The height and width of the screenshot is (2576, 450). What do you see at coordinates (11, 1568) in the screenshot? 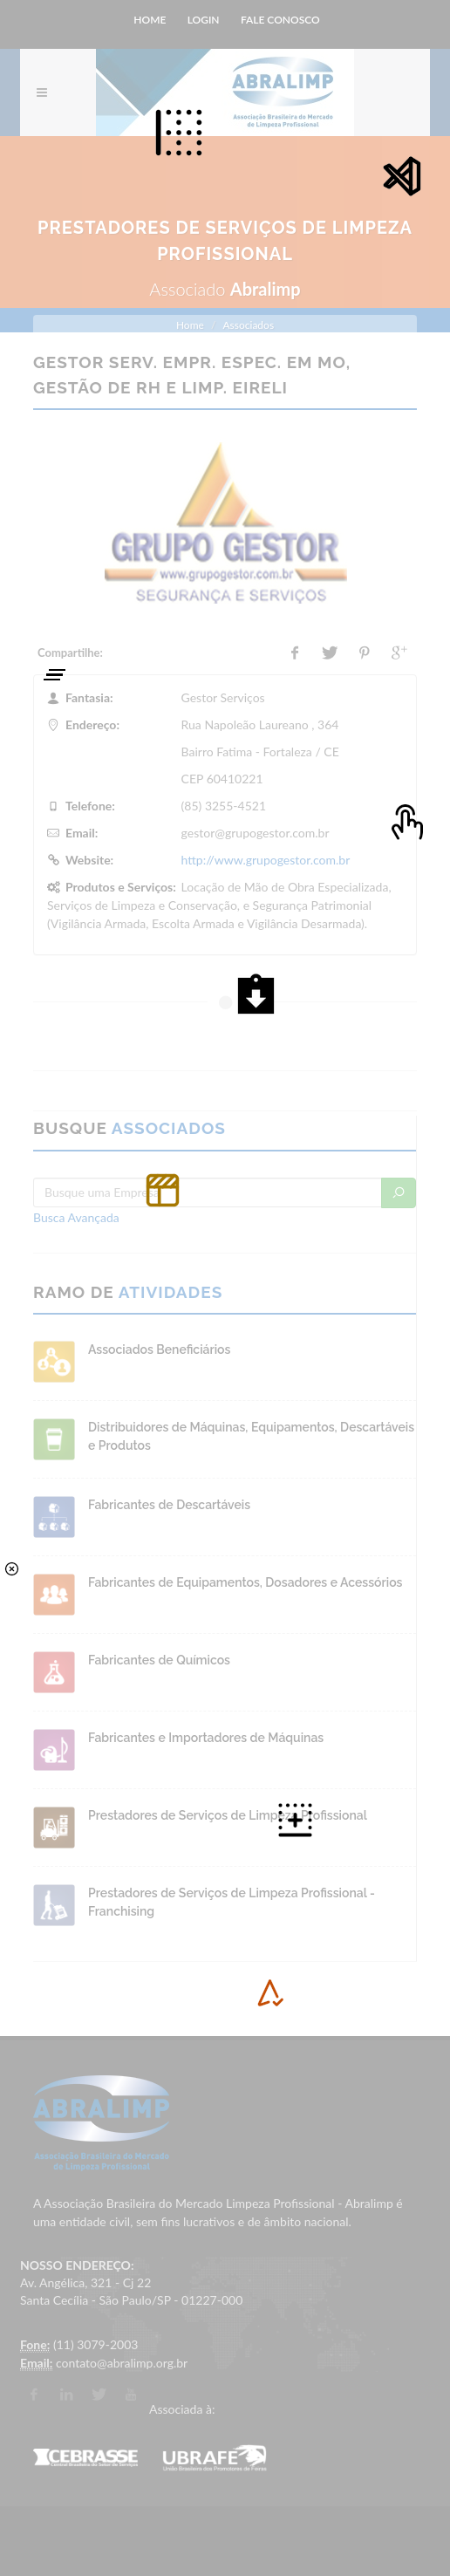
I see `close or dismiss a dialog` at bounding box center [11, 1568].